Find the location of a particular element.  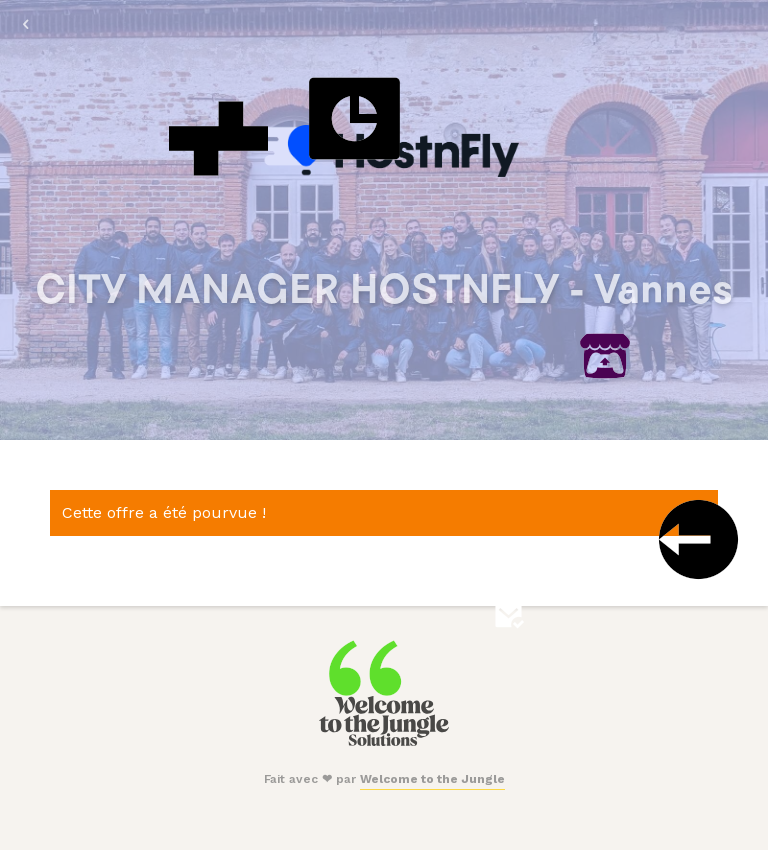

visit itch.io indie game marketplace is located at coordinates (605, 356).